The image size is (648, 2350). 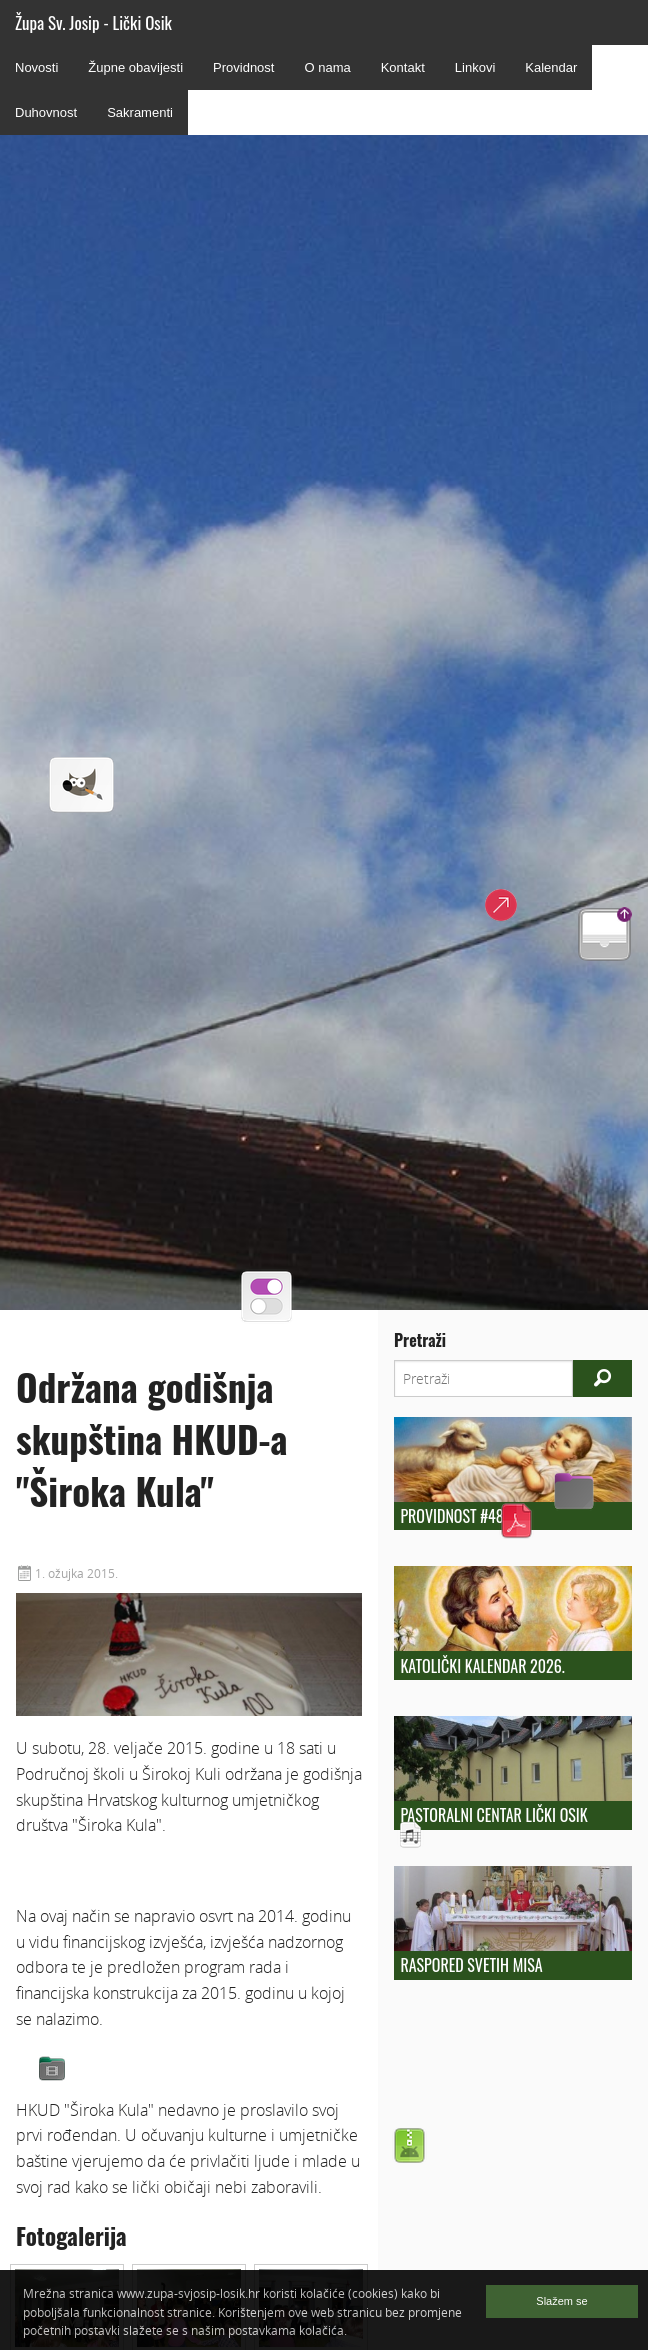 I want to click on android app installation package file, so click(x=409, y=2145).